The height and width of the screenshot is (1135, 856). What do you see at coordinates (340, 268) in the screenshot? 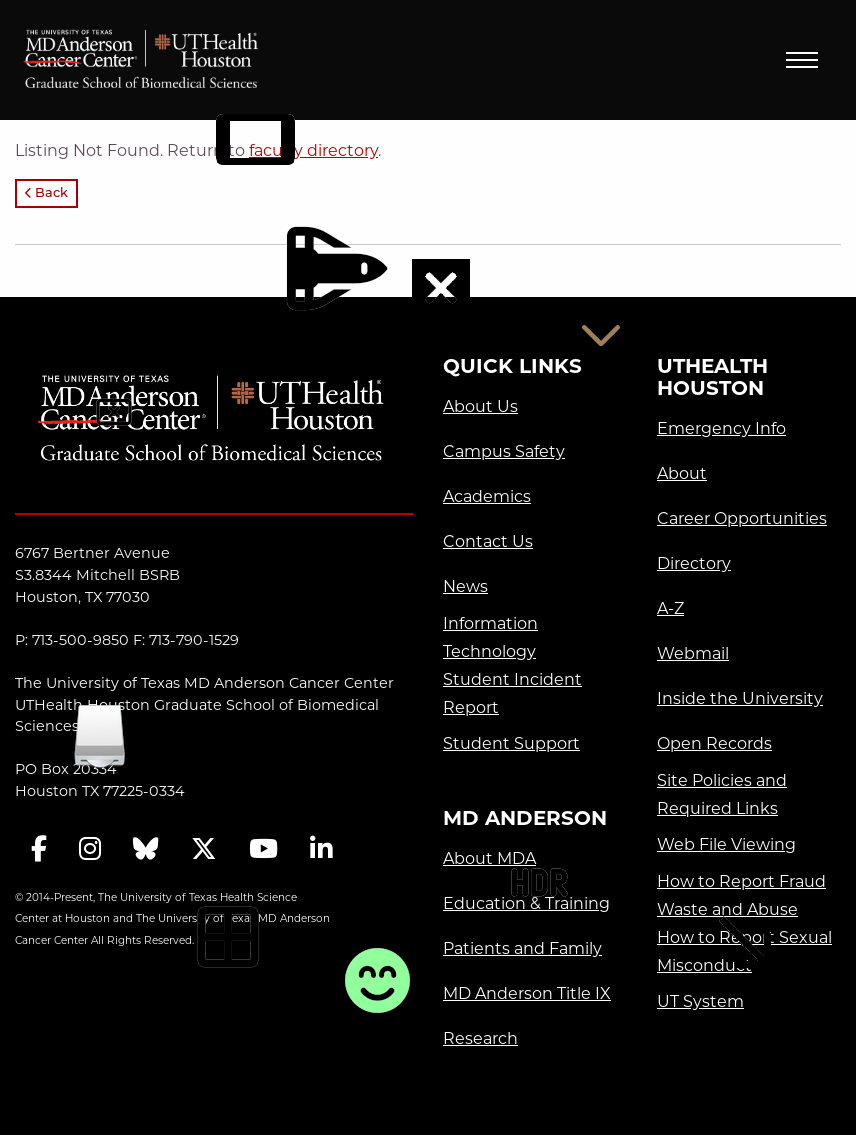
I see `launch or deploy an application` at bounding box center [340, 268].